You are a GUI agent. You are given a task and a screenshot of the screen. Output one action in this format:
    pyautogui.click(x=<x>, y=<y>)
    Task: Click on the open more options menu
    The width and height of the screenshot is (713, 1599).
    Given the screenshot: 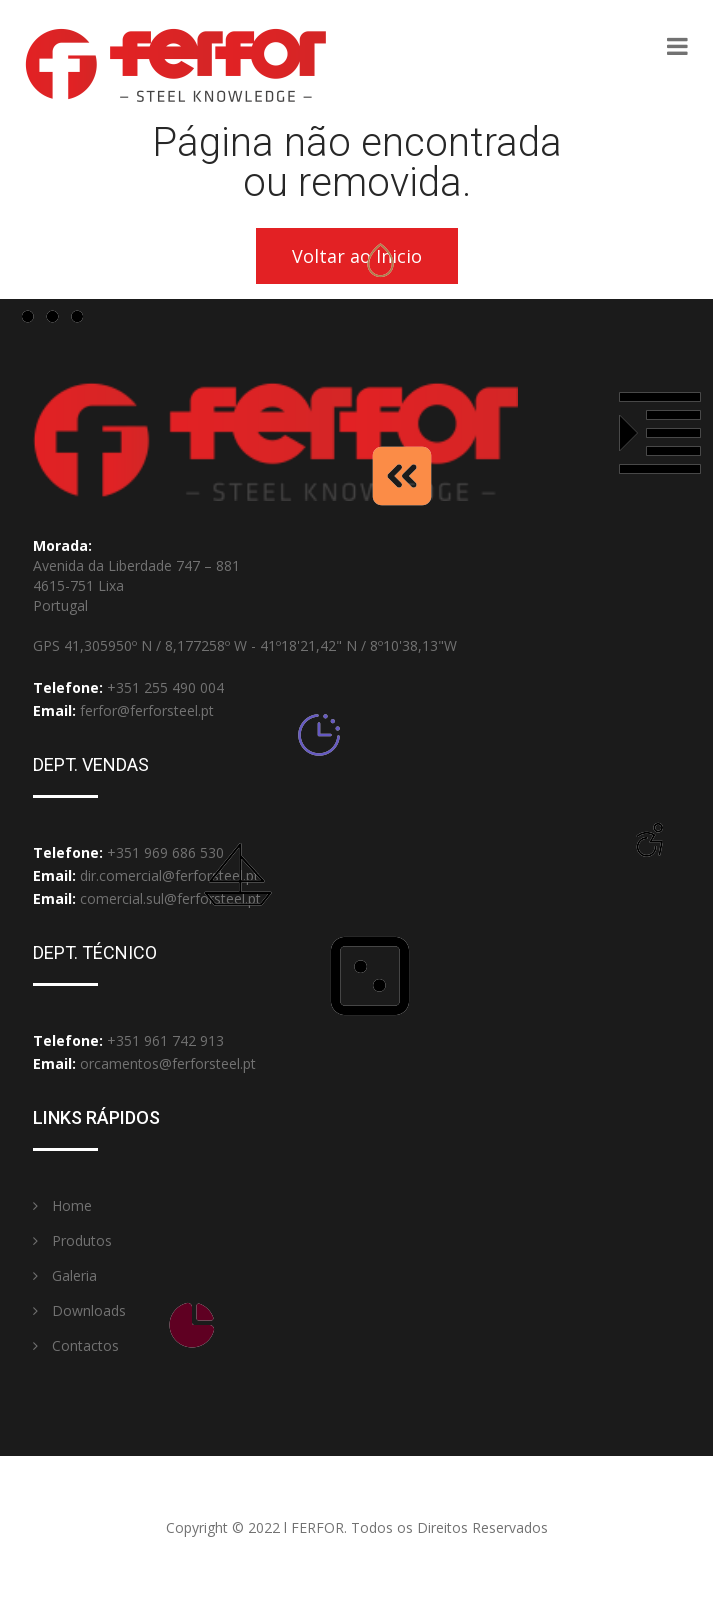 What is the action you would take?
    pyautogui.click(x=52, y=316)
    